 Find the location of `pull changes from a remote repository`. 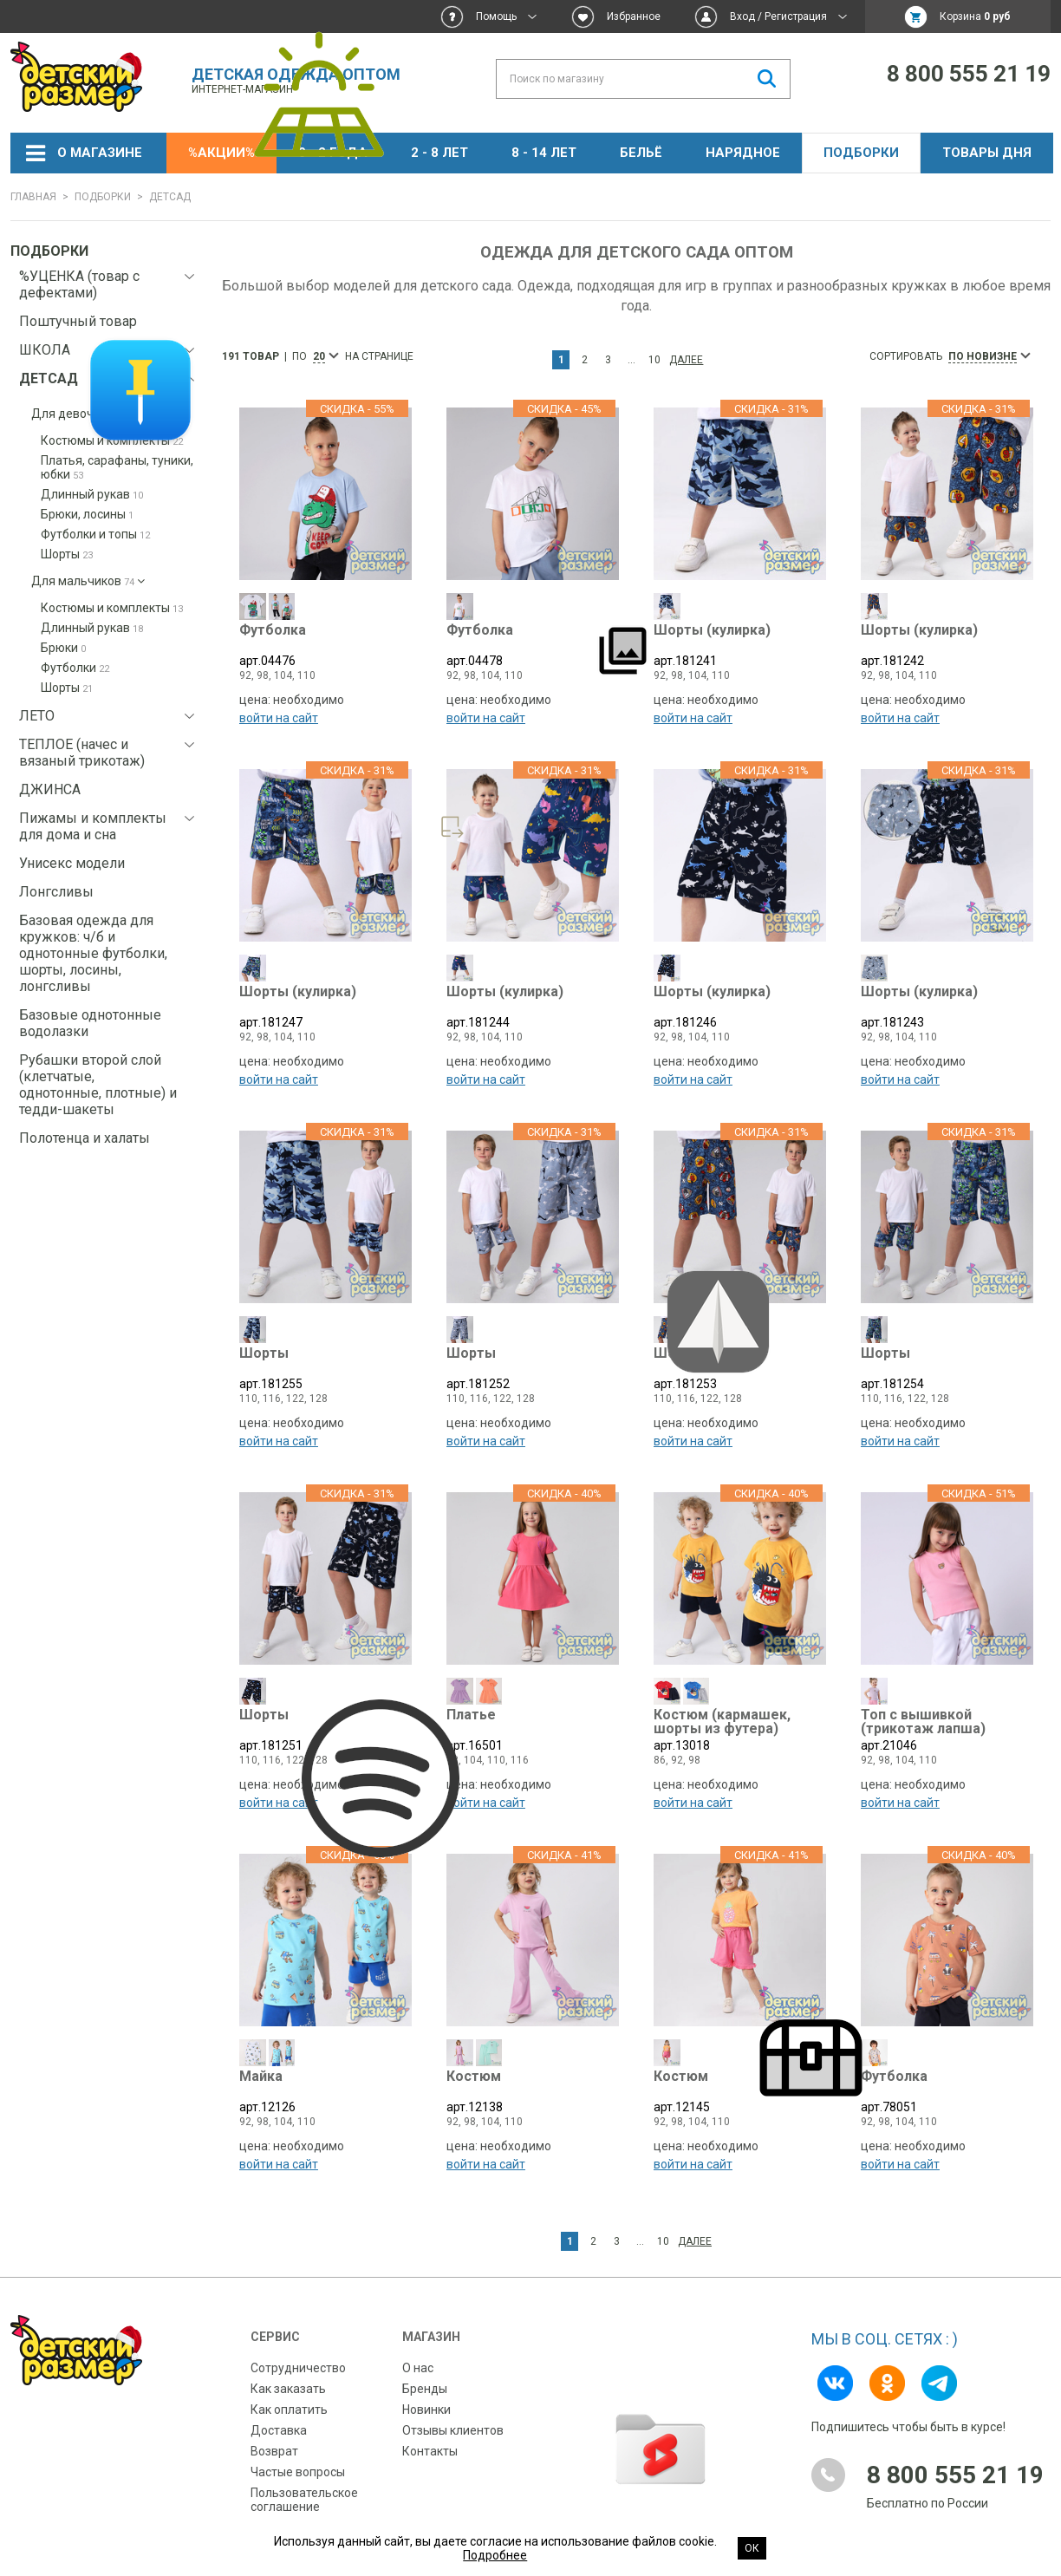

pull changes from a remote repository is located at coordinates (452, 828).